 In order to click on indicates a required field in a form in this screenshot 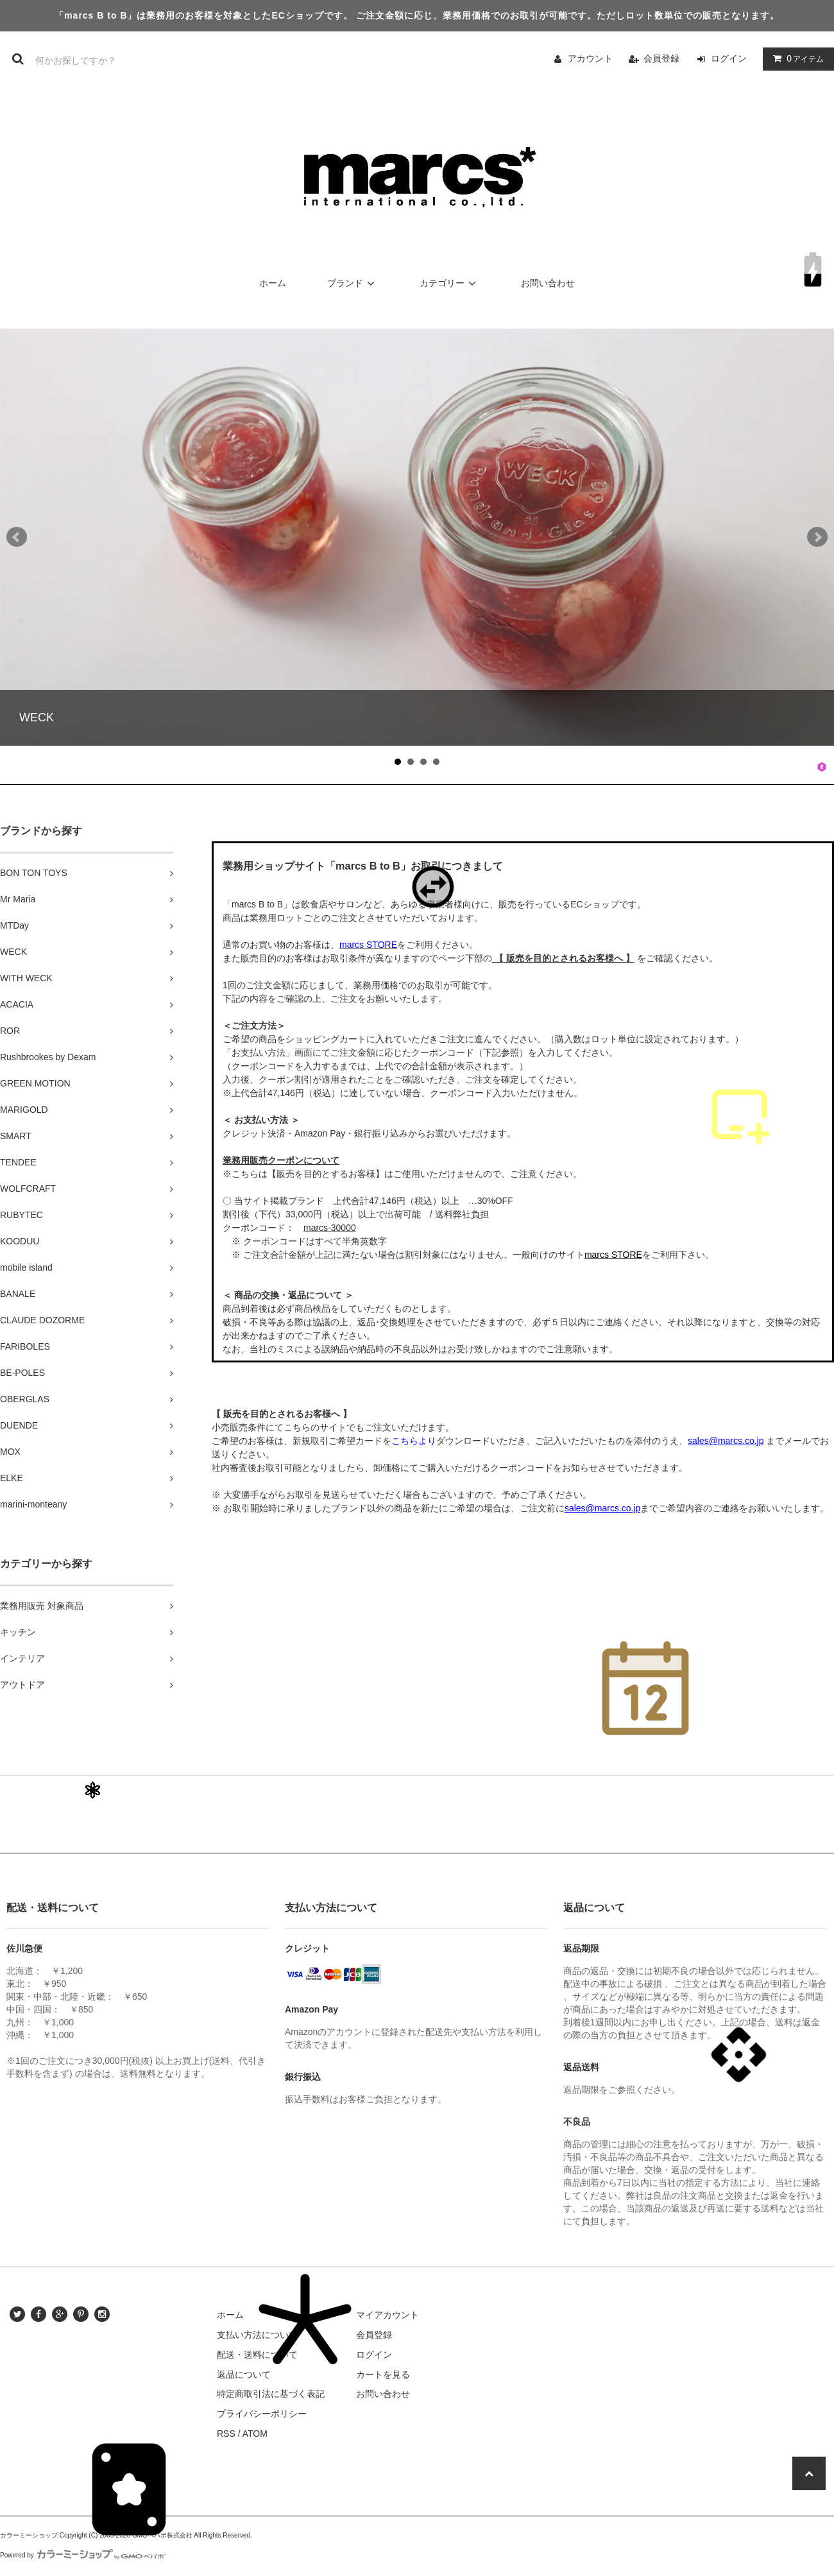, I will do `click(305, 2320)`.